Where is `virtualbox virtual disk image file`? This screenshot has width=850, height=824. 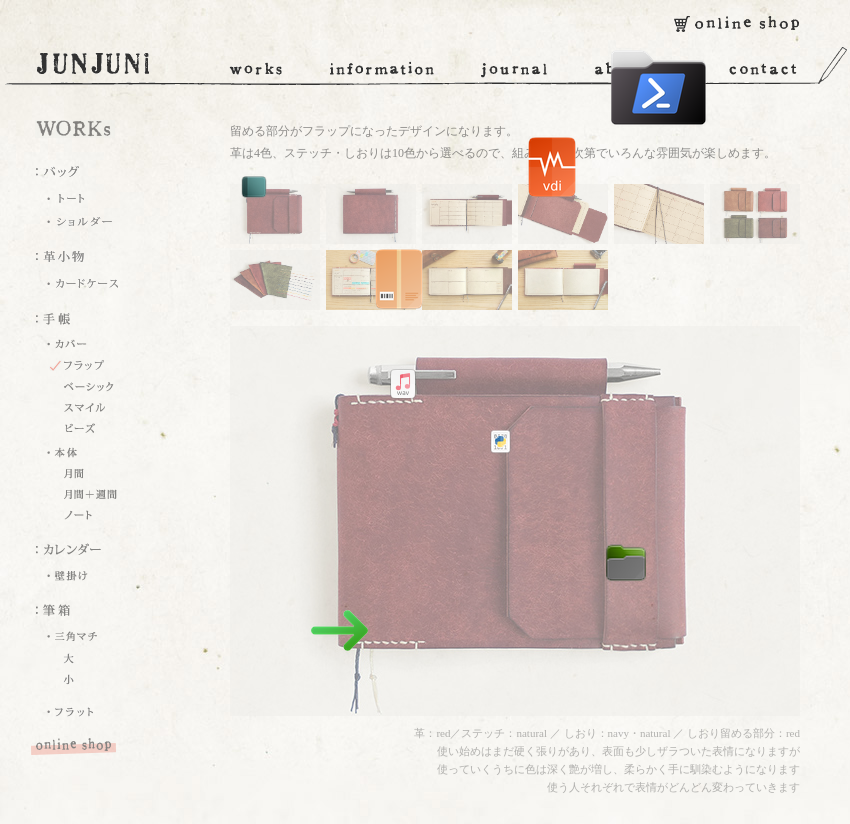 virtualbox virtual disk image file is located at coordinates (552, 167).